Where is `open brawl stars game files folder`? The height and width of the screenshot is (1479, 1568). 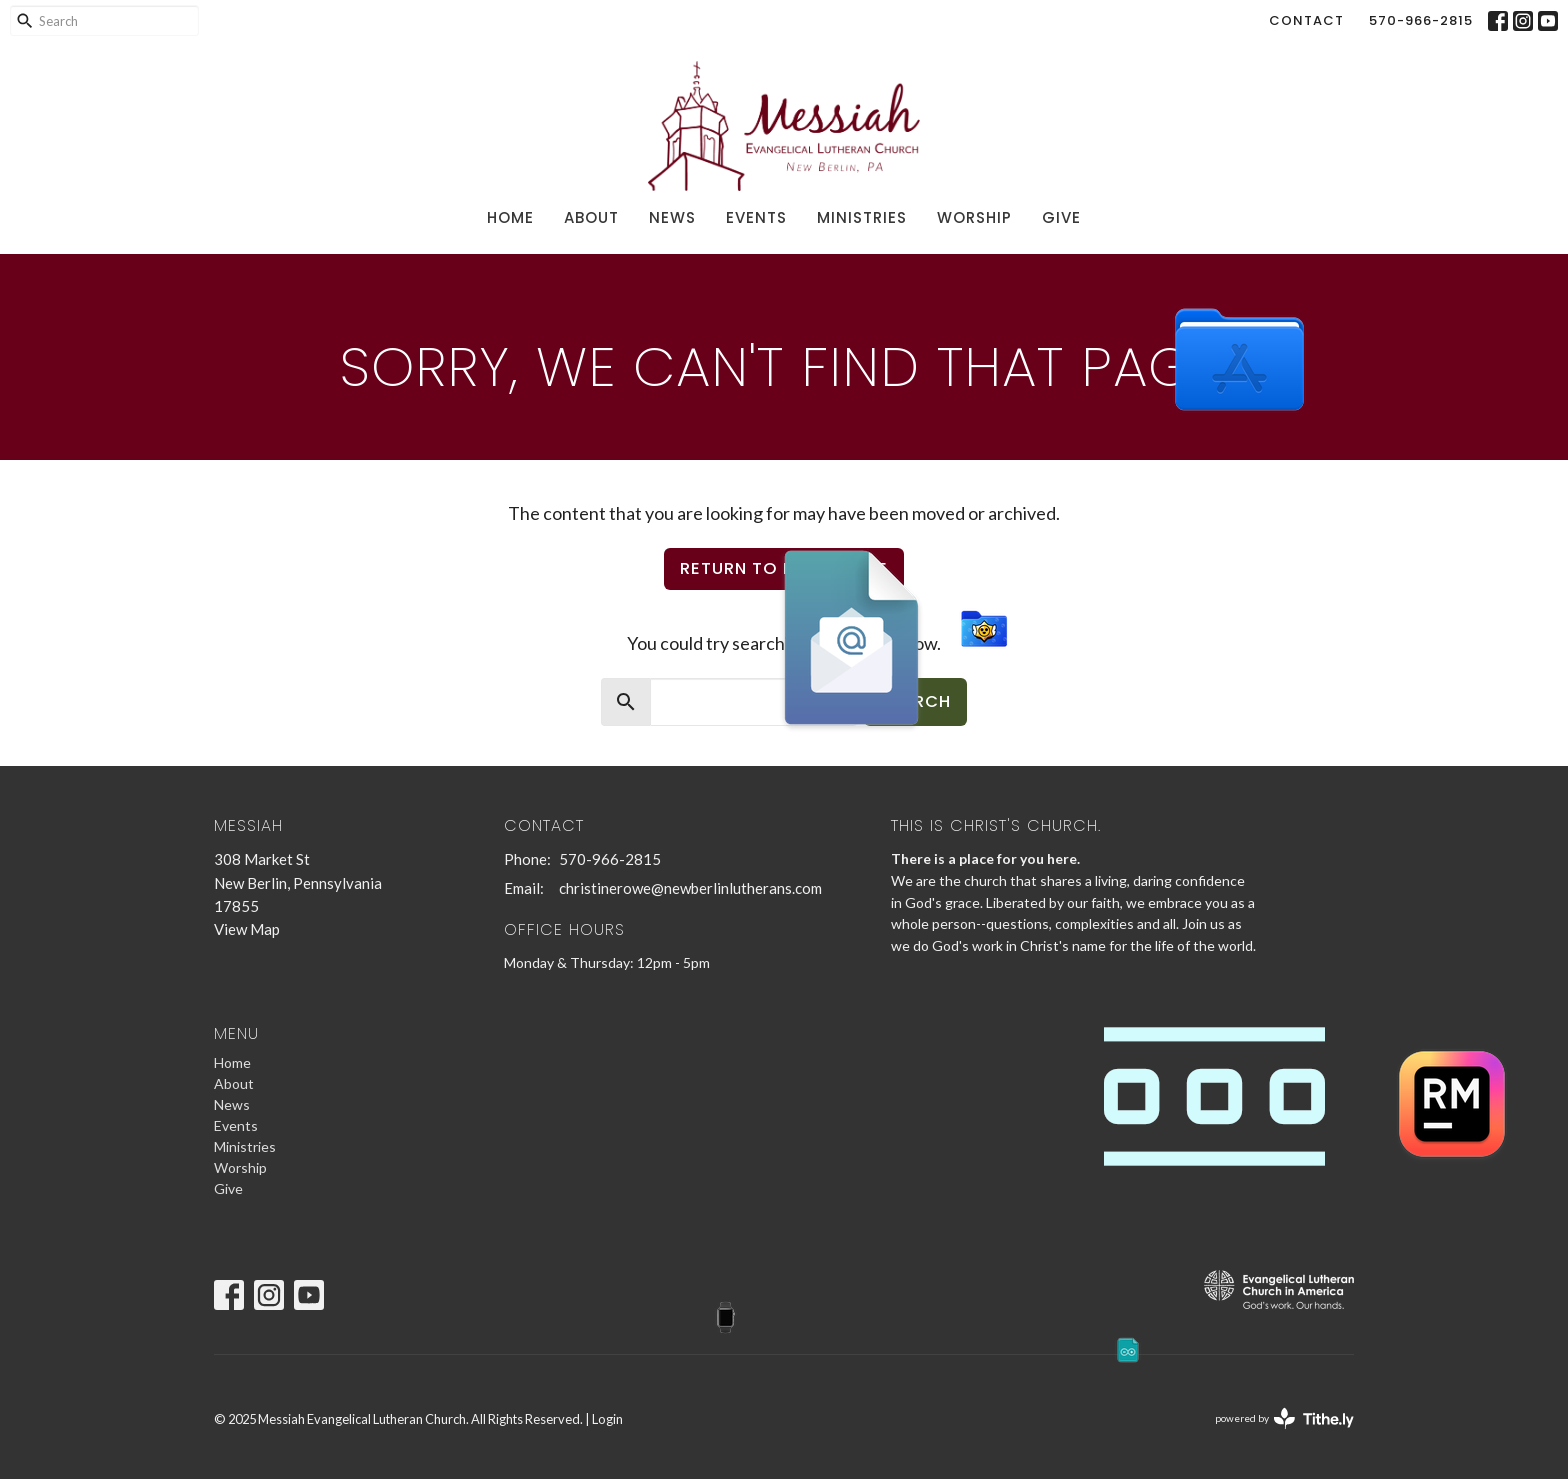
open brawl stars game files folder is located at coordinates (984, 630).